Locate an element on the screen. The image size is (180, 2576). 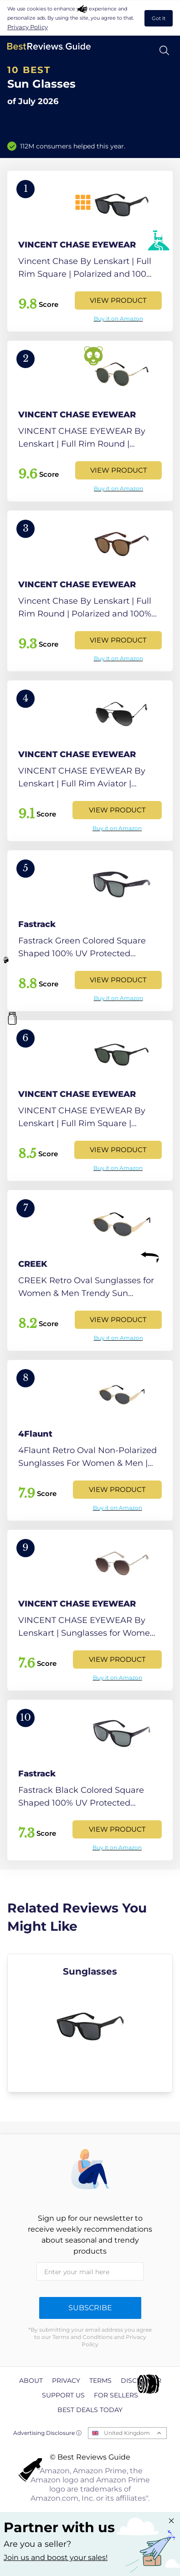
represents a roman empire or ancient history themed game is located at coordinates (6, 960).